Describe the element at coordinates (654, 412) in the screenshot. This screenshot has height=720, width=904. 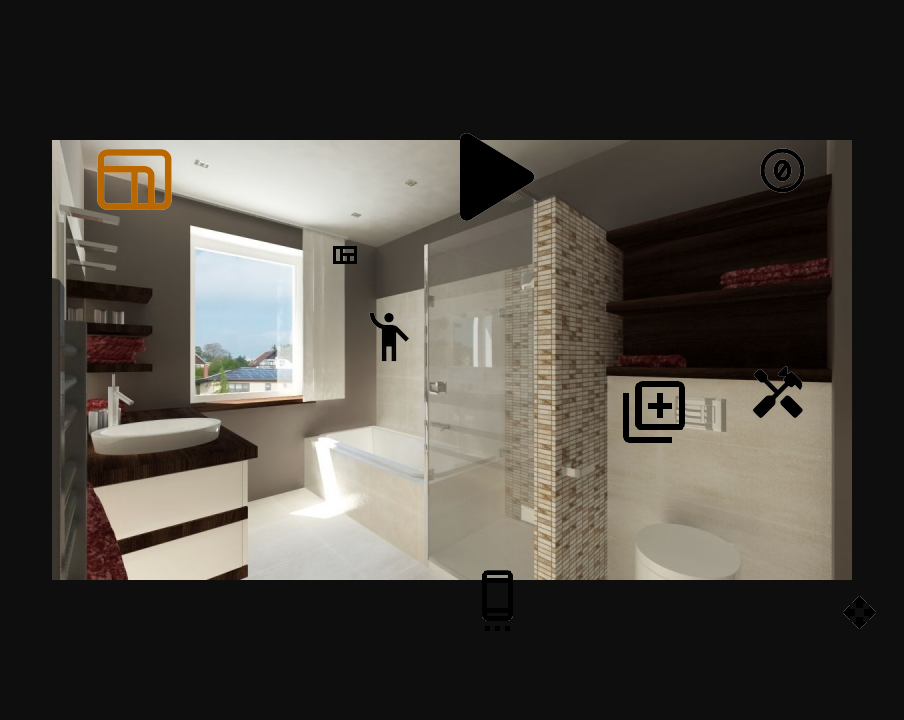
I see `add item to your library` at that location.